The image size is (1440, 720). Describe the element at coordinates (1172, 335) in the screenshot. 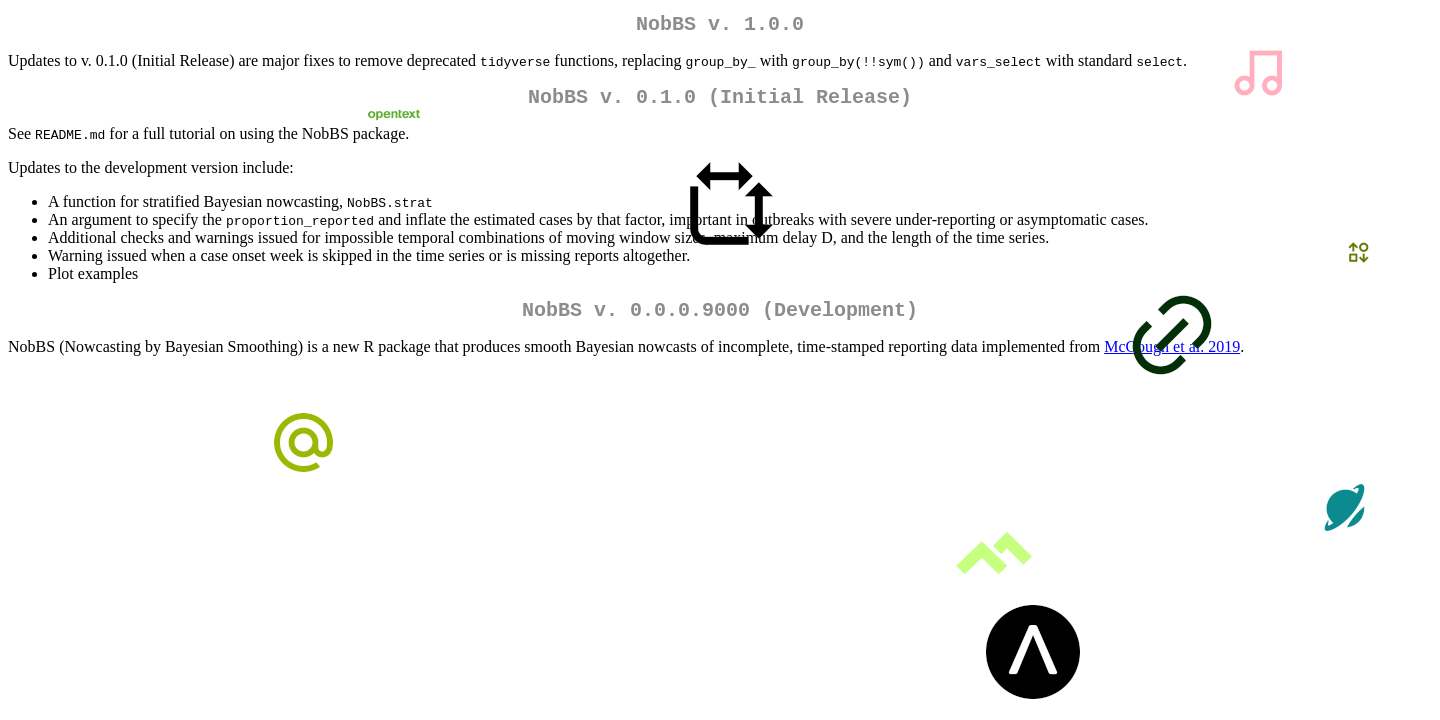

I see `insert or add a hyperlink` at that location.